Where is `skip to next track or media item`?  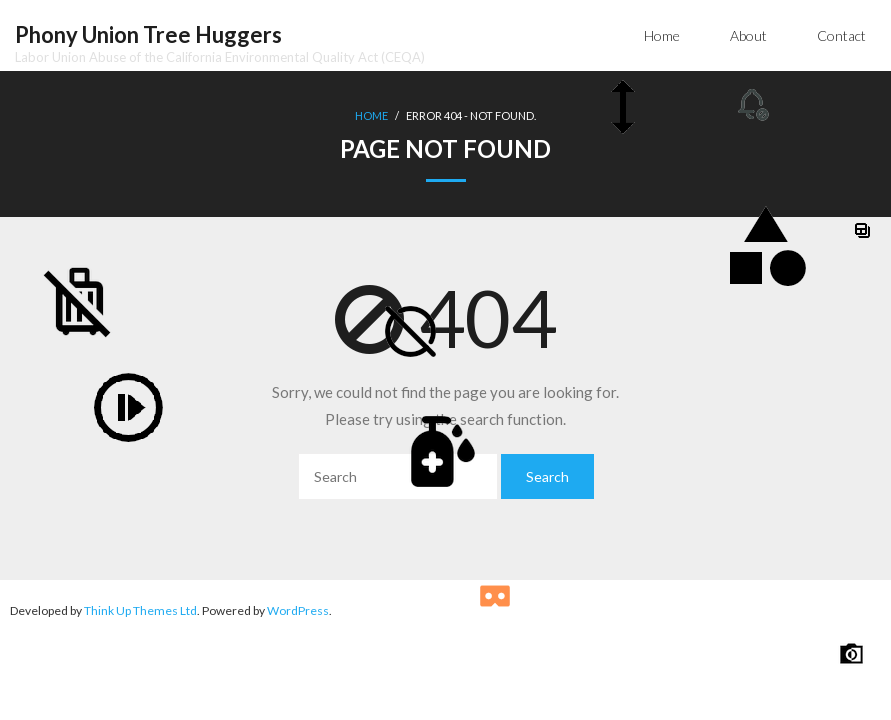 skip to next track or media item is located at coordinates (128, 407).